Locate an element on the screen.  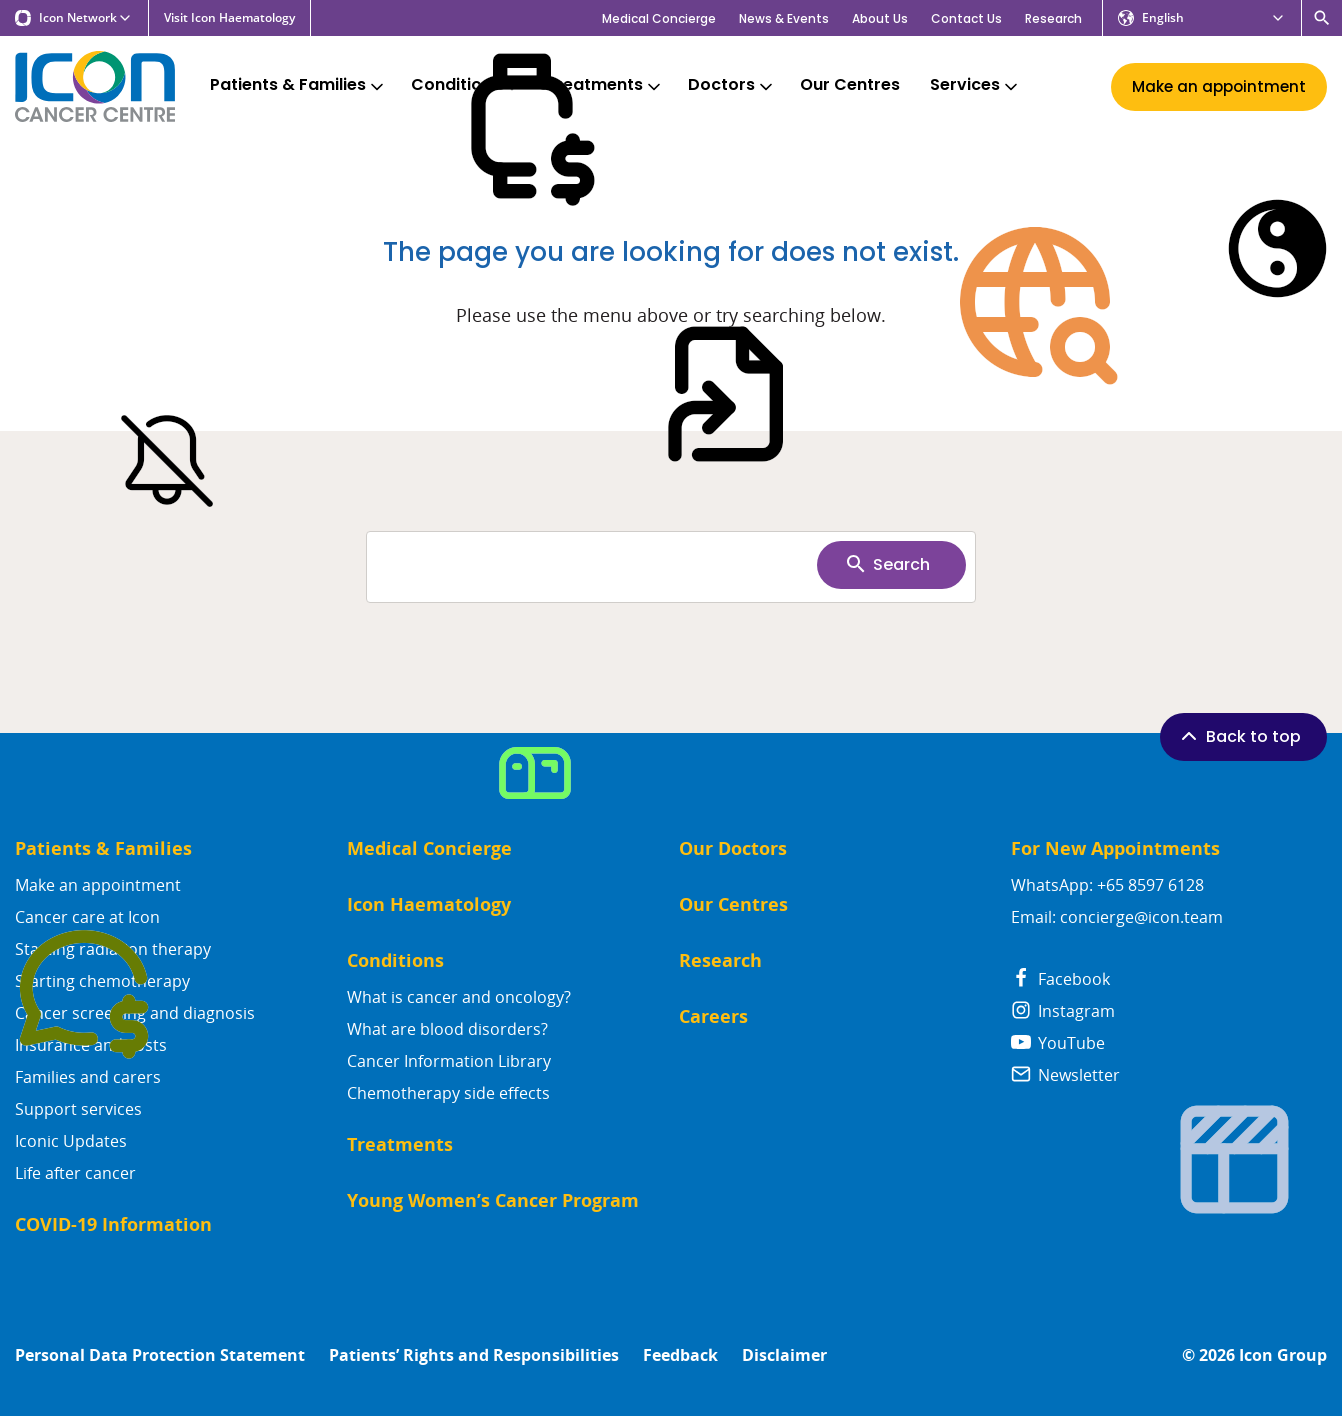
search the web or browse the internet is located at coordinates (1035, 302).